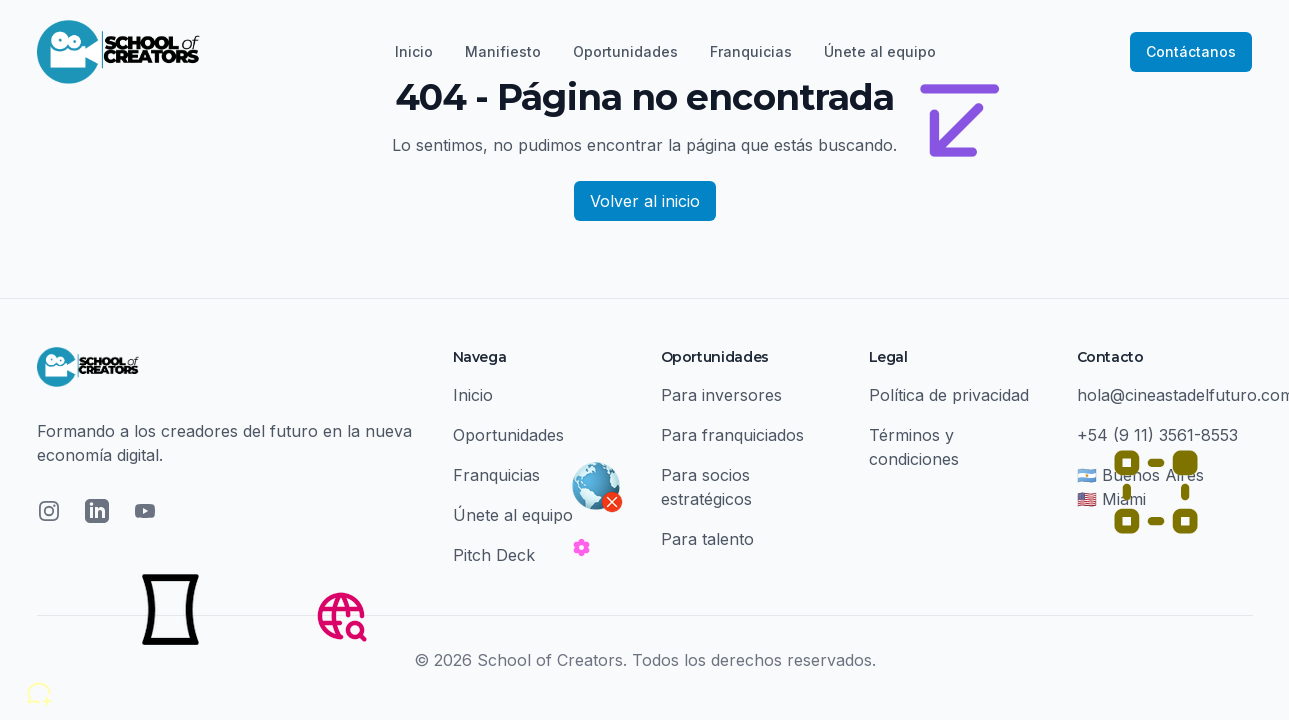 The width and height of the screenshot is (1289, 720). I want to click on search the web or browse the internet, so click(341, 616).